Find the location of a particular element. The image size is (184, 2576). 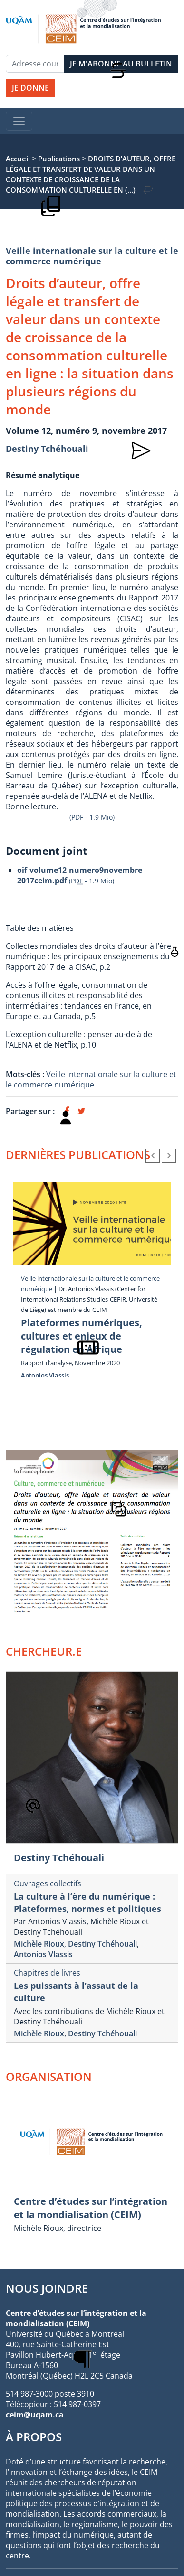

access first aid or medical resources is located at coordinates (88, 1348).